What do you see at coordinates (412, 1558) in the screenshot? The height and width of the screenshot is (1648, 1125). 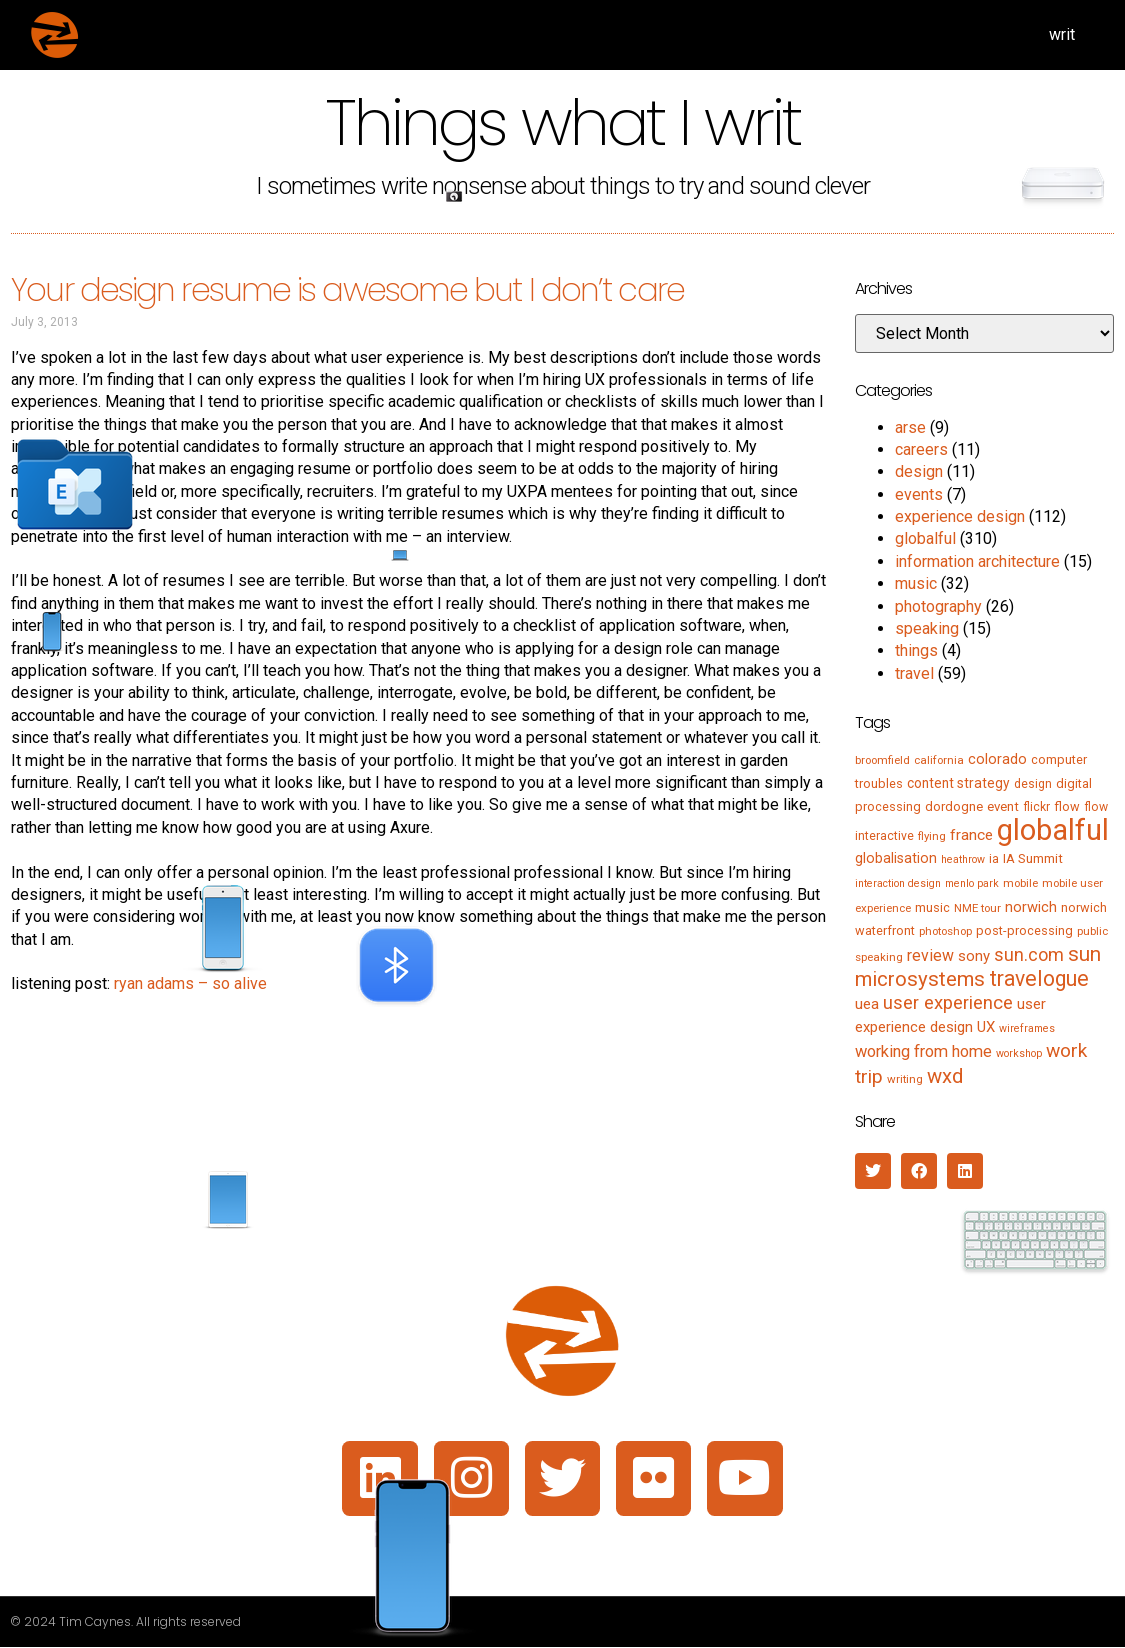 I see `indicates a connected iPhone device` at bounding box center [412, 1558].